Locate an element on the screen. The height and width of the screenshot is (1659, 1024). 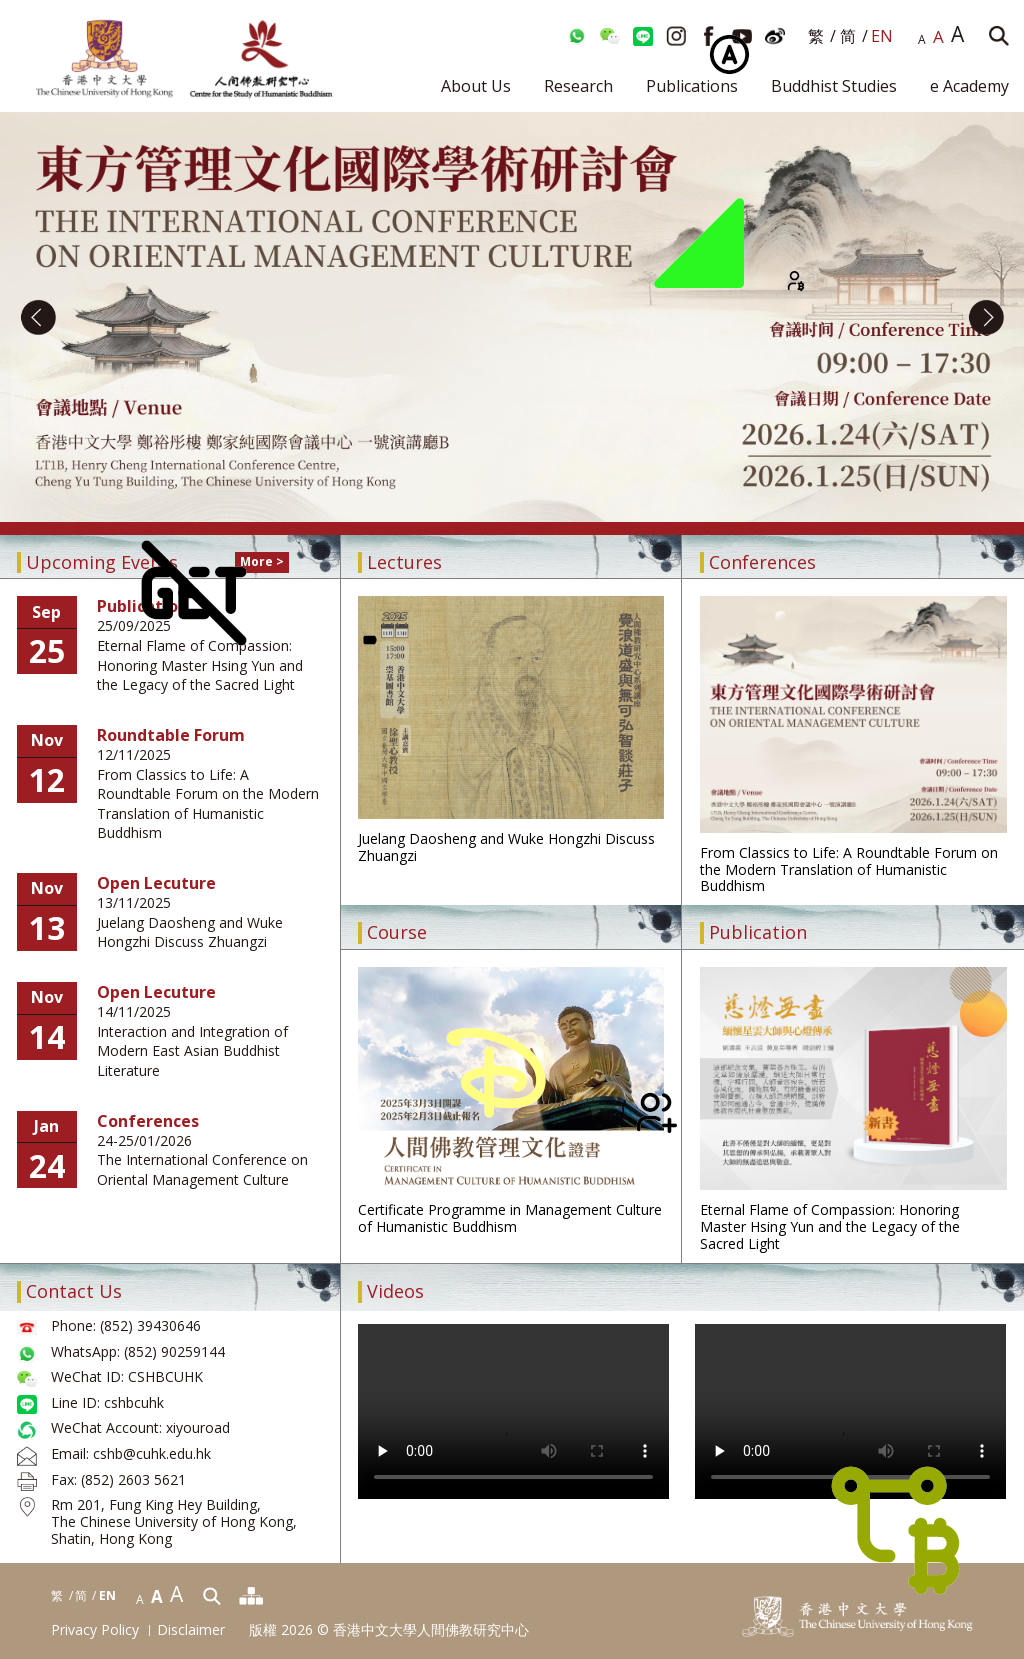
resize element by dragging corner is located at coordinates (705, 249).